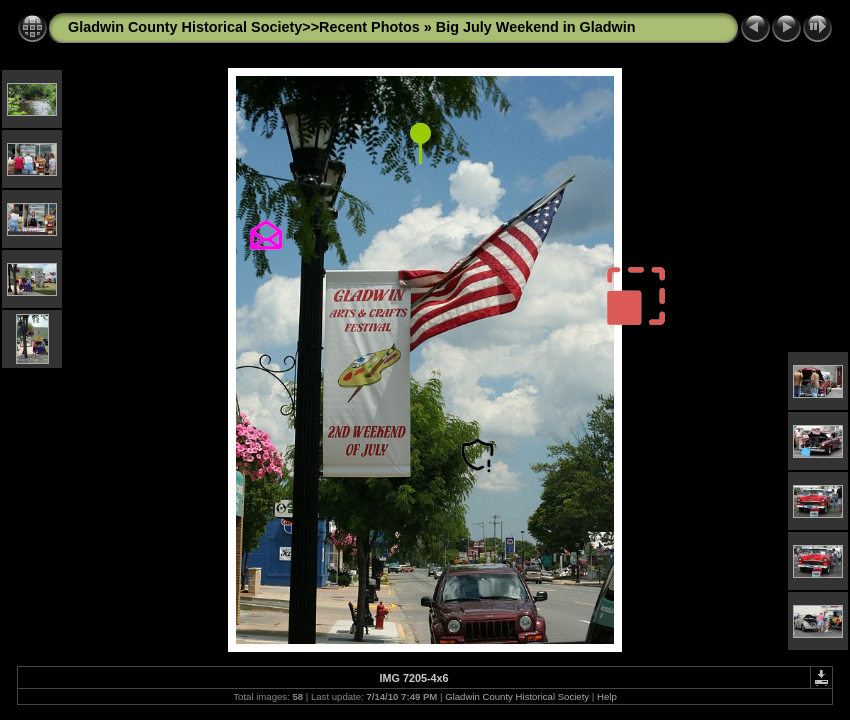 This screenshot has width=850, height=720. Describe the element at coordinates (477, 454) in the screenshot. I see `security warning or alert detected` at that location.